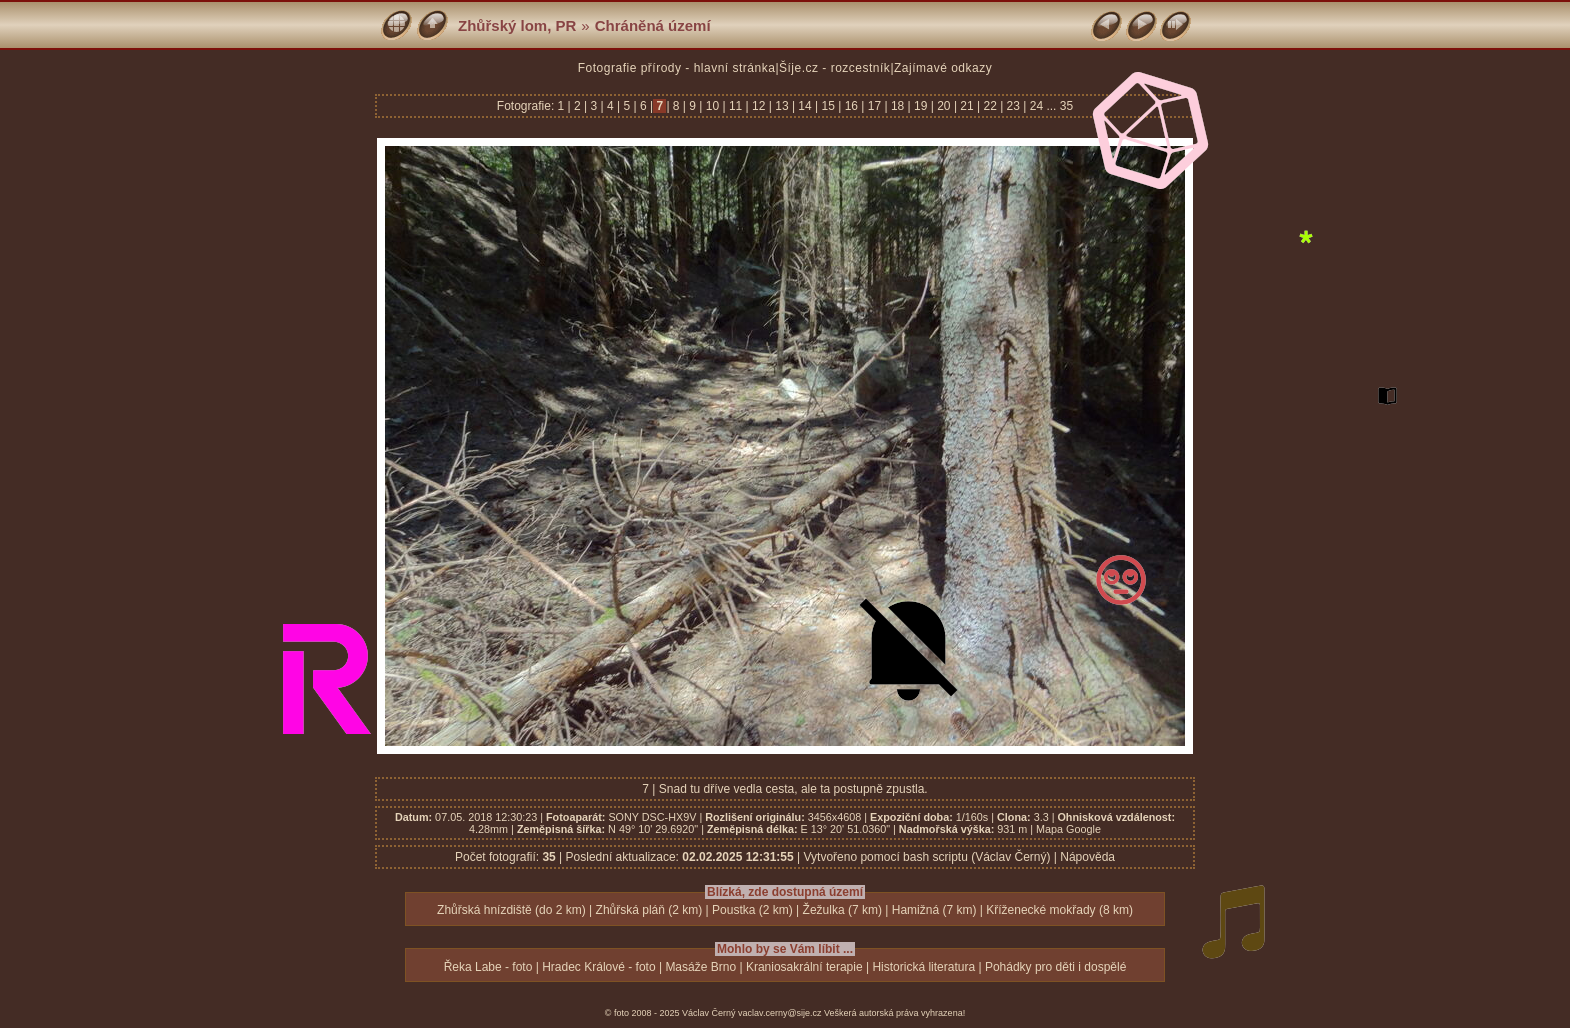  I want to click on open the Revolut banking app, so click(327, 679).